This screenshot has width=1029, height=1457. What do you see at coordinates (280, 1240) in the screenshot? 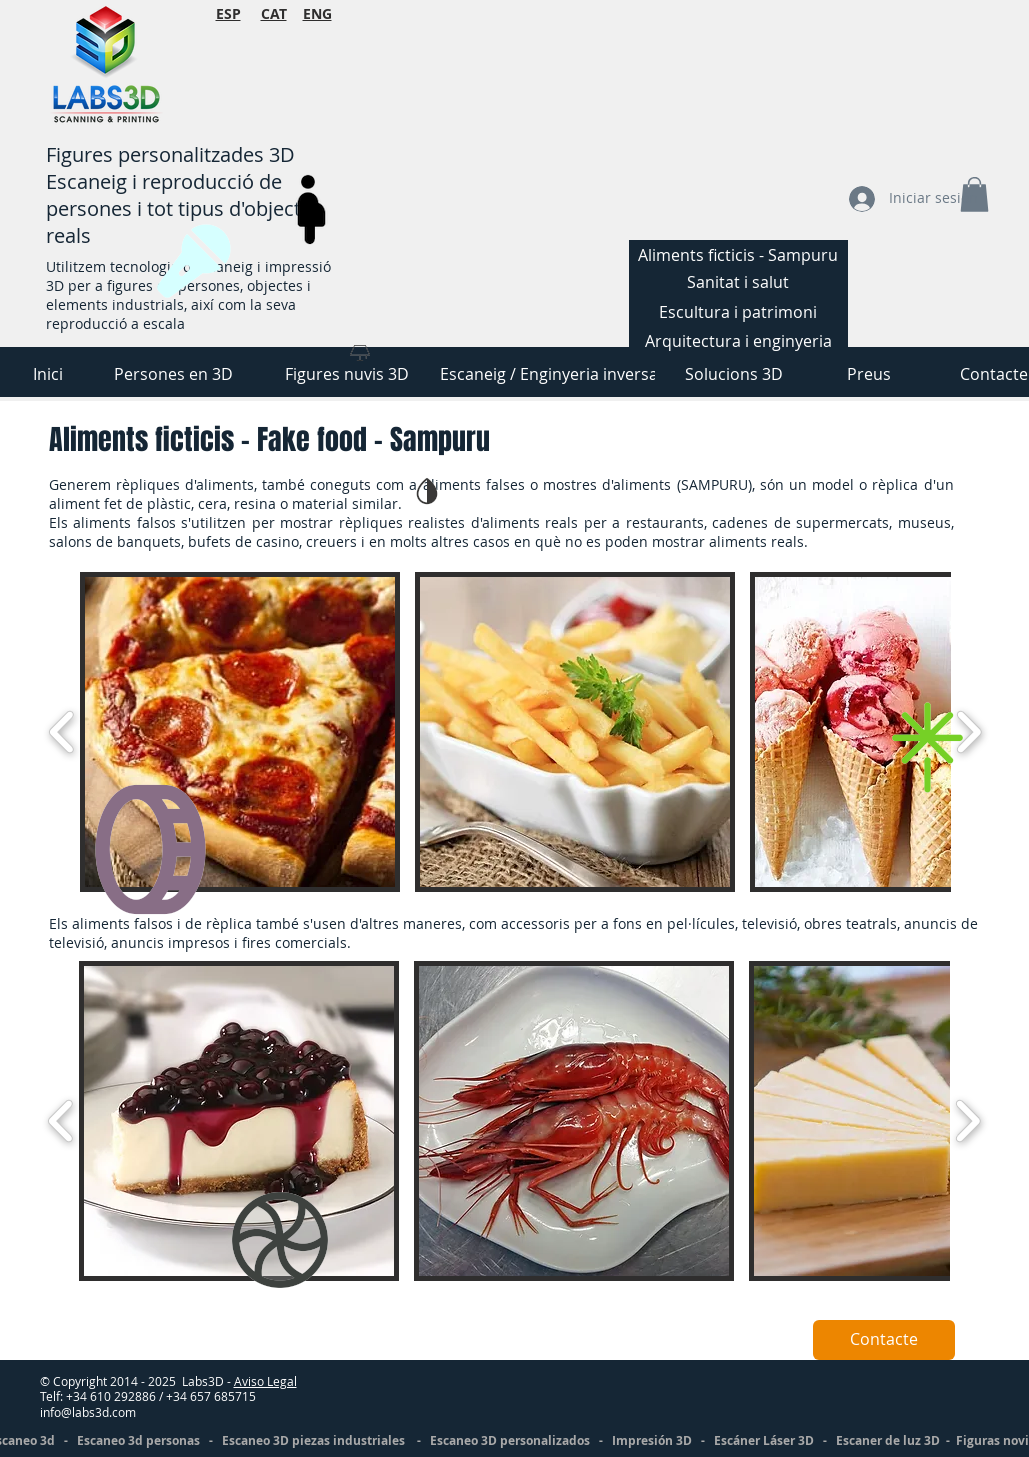
I see `loading content in progress` at bounding box center [280, 1240].